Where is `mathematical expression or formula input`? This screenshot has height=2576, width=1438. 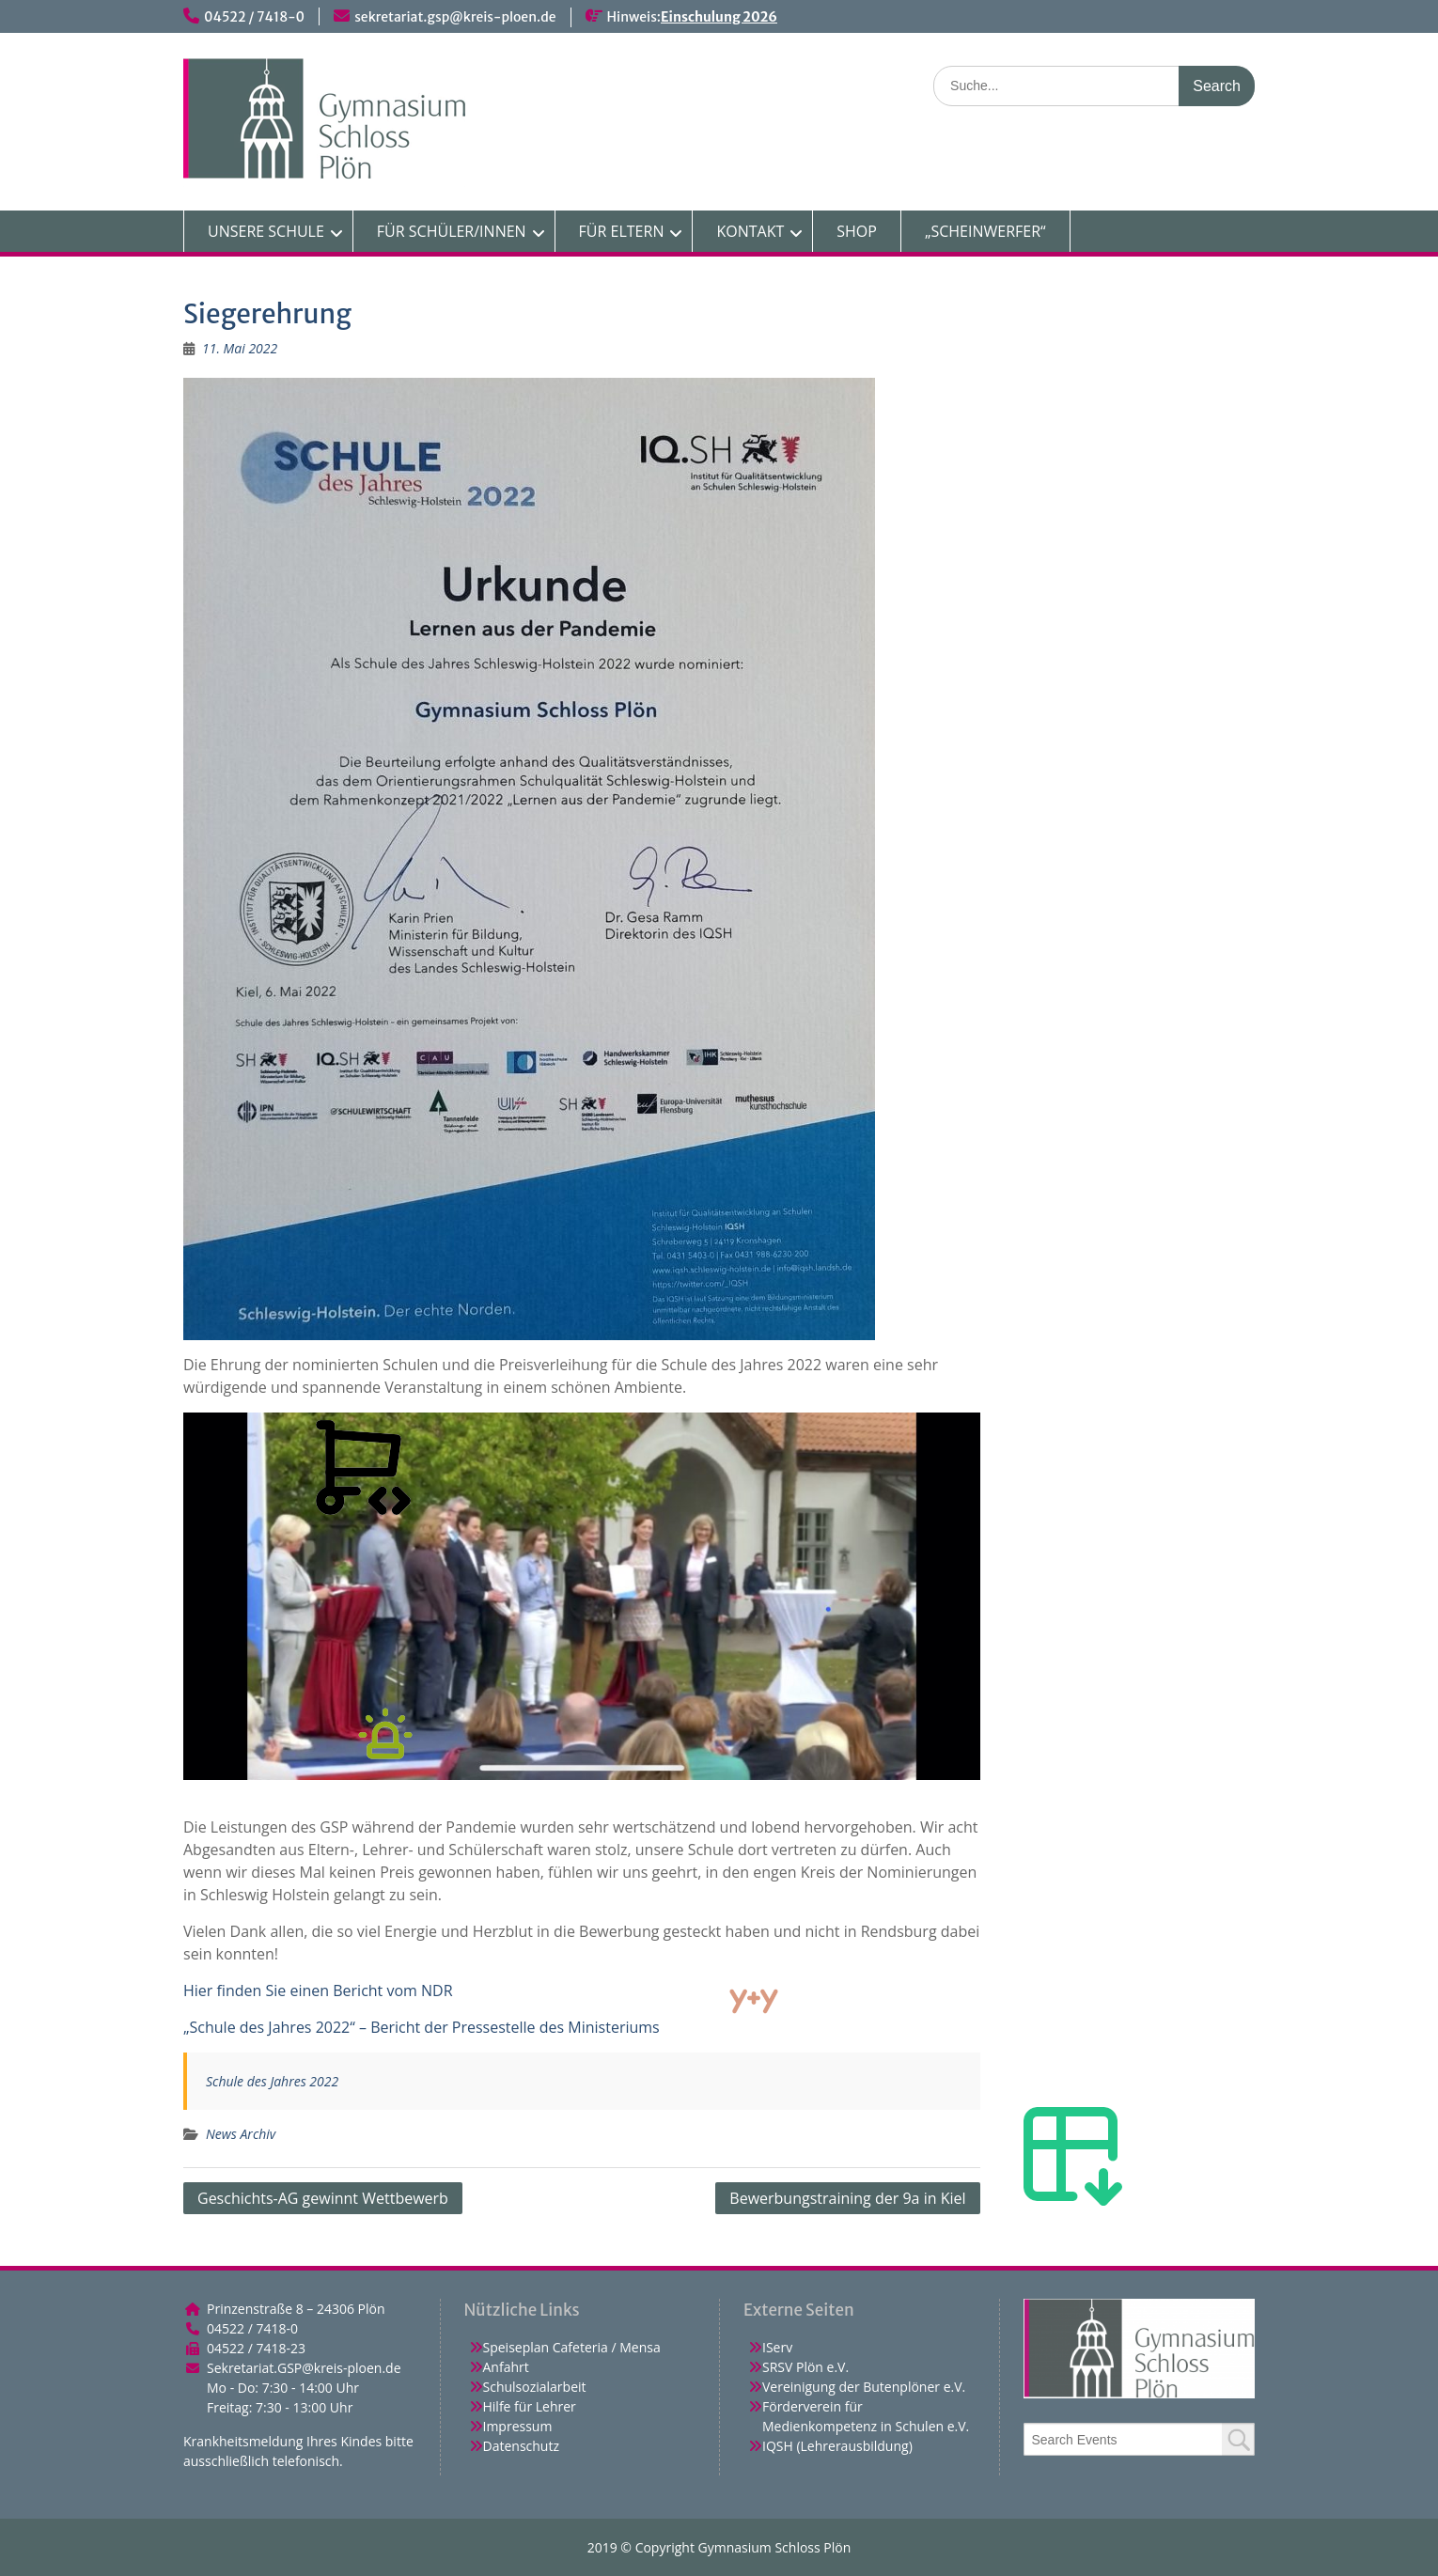
mathematical expression or formula input is located at coordinates (754, 1998).